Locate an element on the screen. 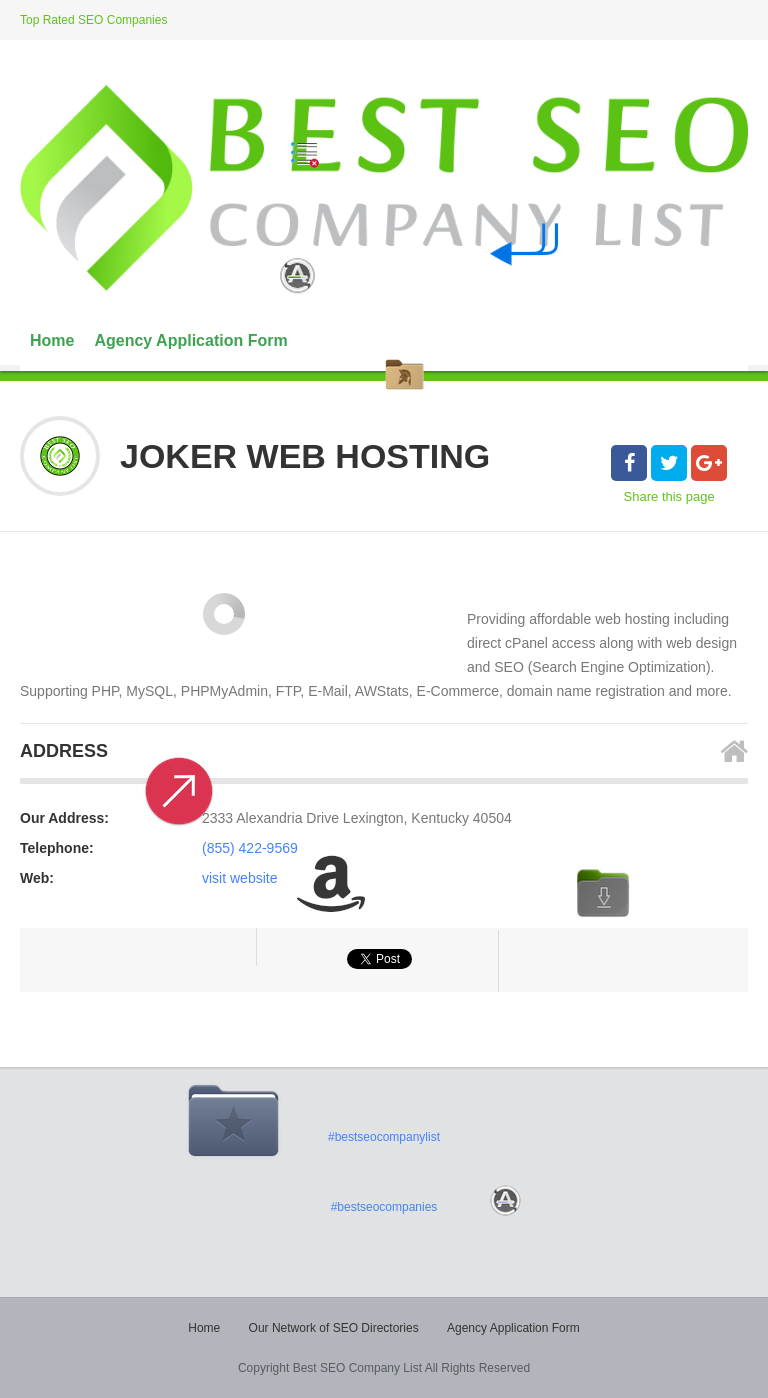  remove an item from the list is located at coordinates (304, 153).